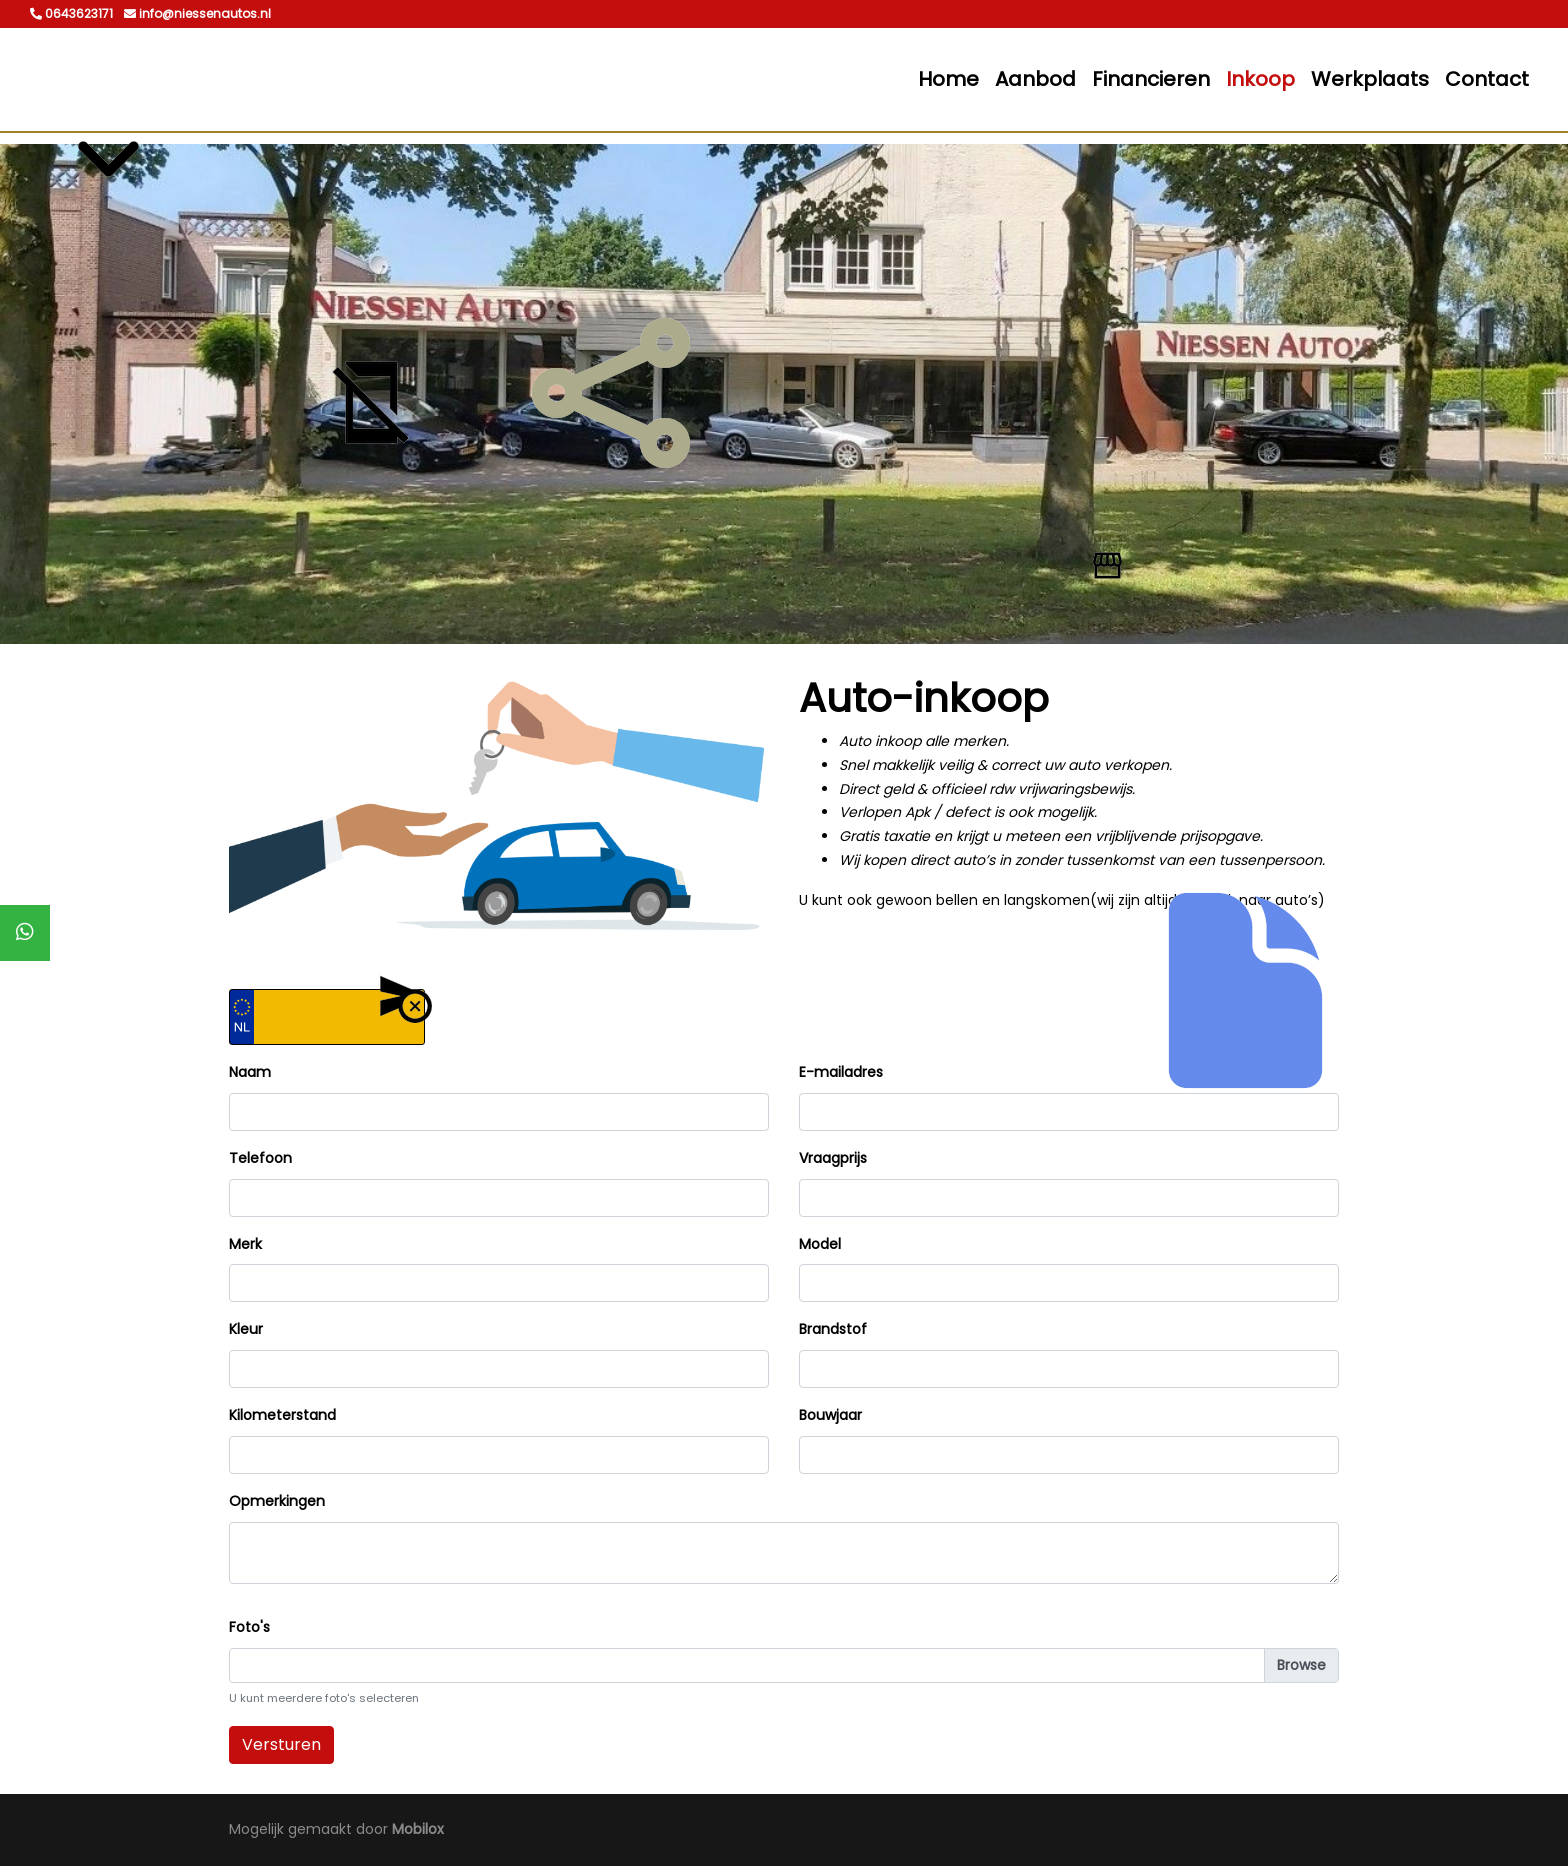 This screenshot has width=1568, height=1866. What do you see at coordinates (615, 393) in the screenshot?
I see `share this content with others` at bounding box center [615, 393].